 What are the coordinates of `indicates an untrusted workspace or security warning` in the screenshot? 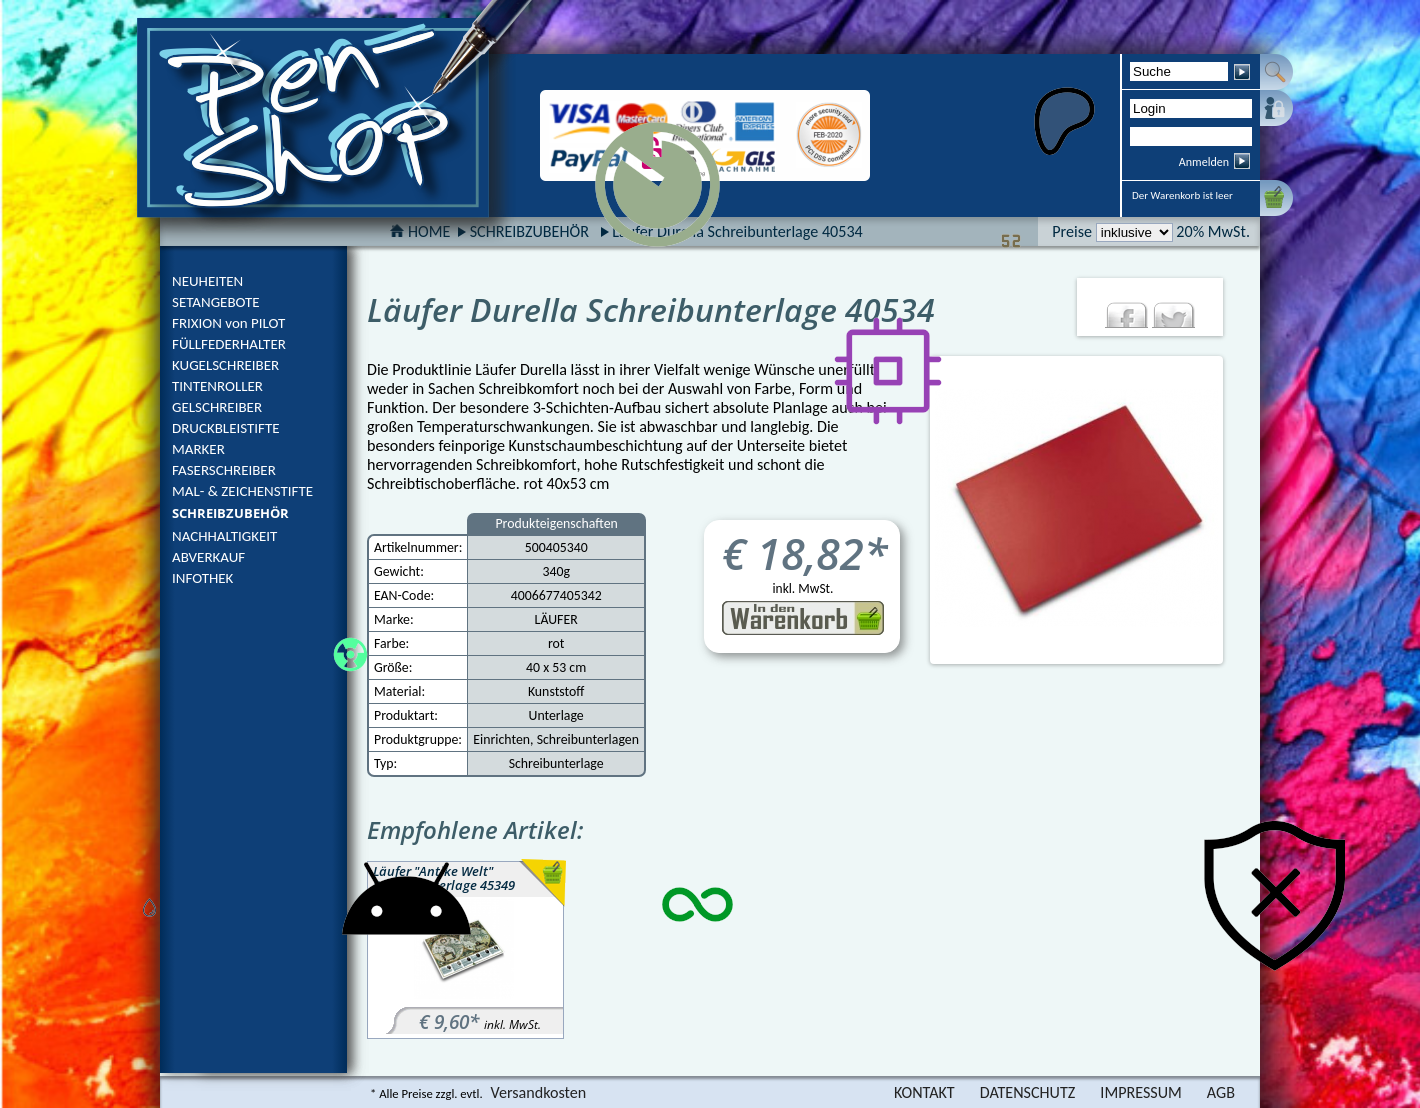 It's located at (1274, 896).